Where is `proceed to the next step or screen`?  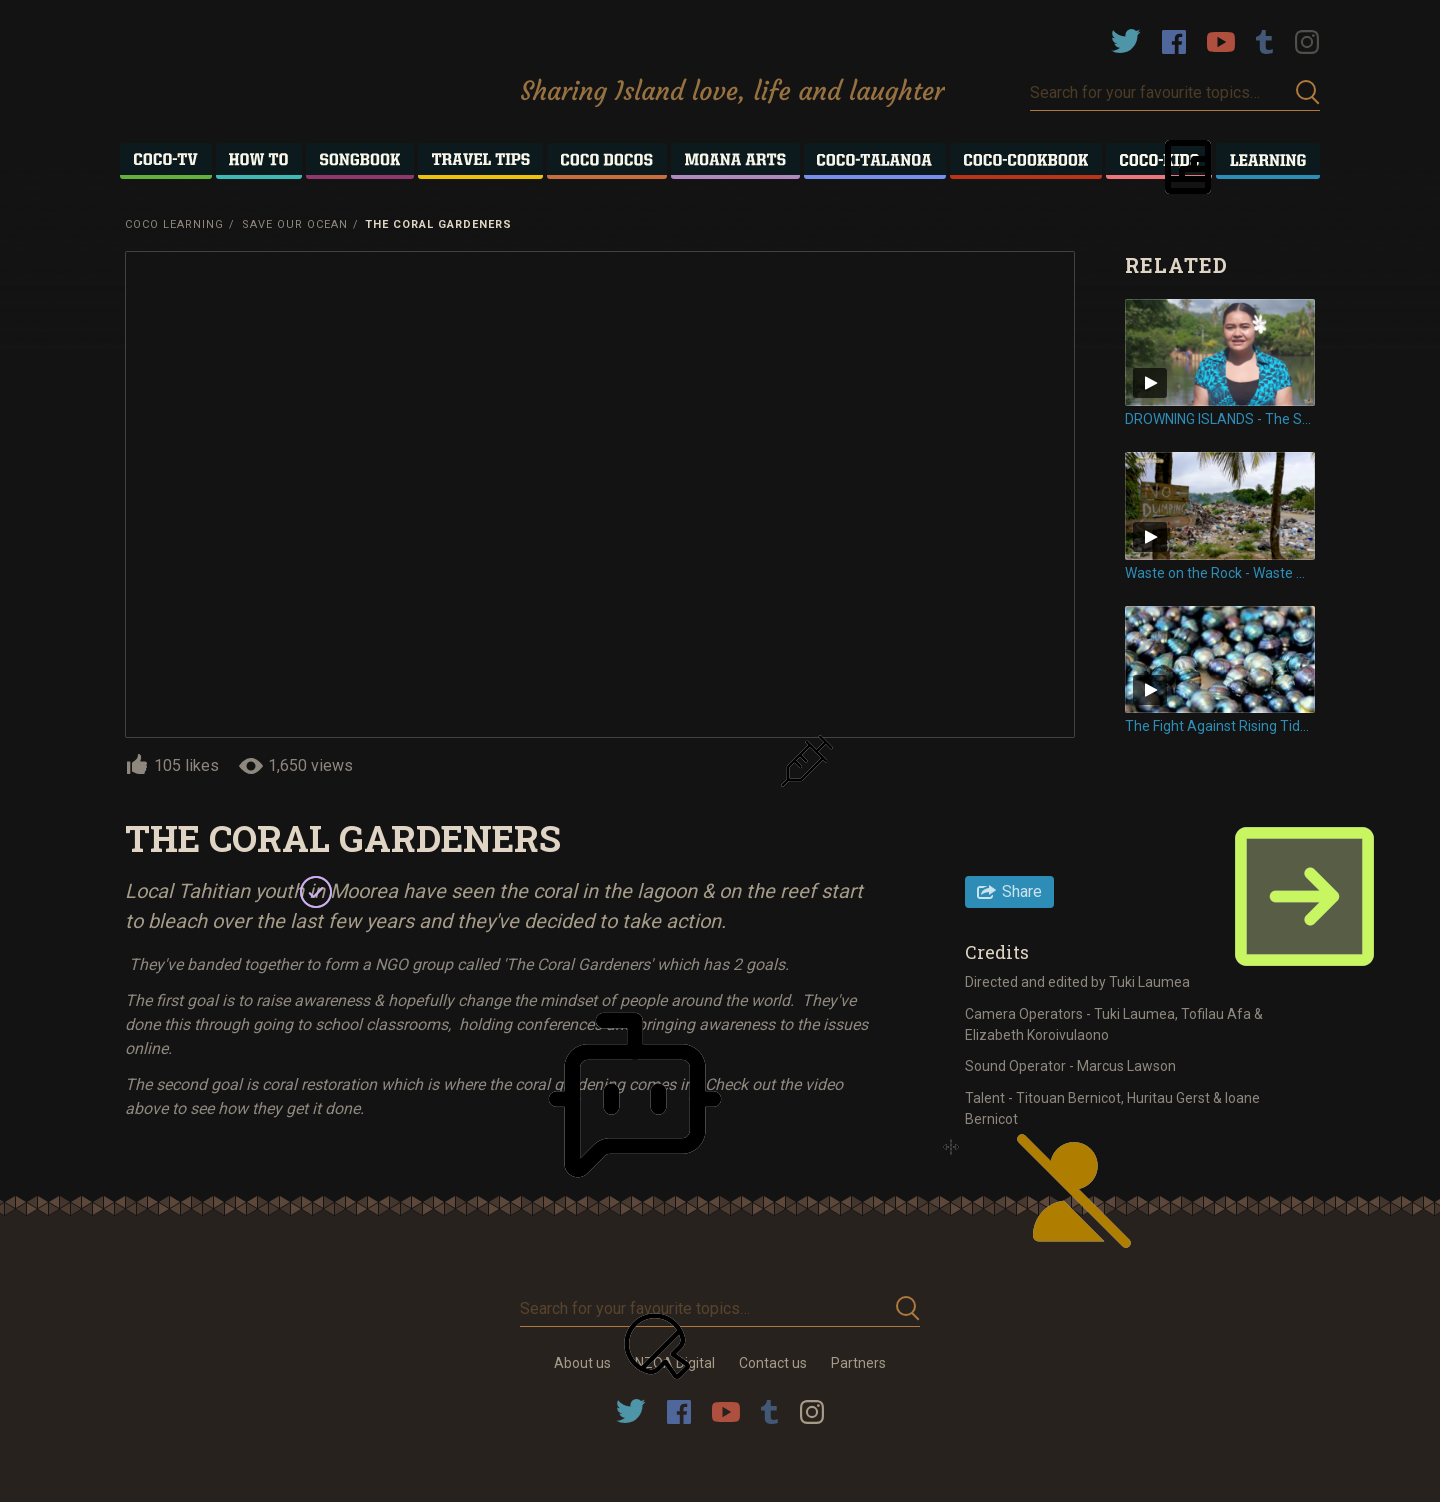
proceed to the next step or screen is located at coordinates (1304, 896).